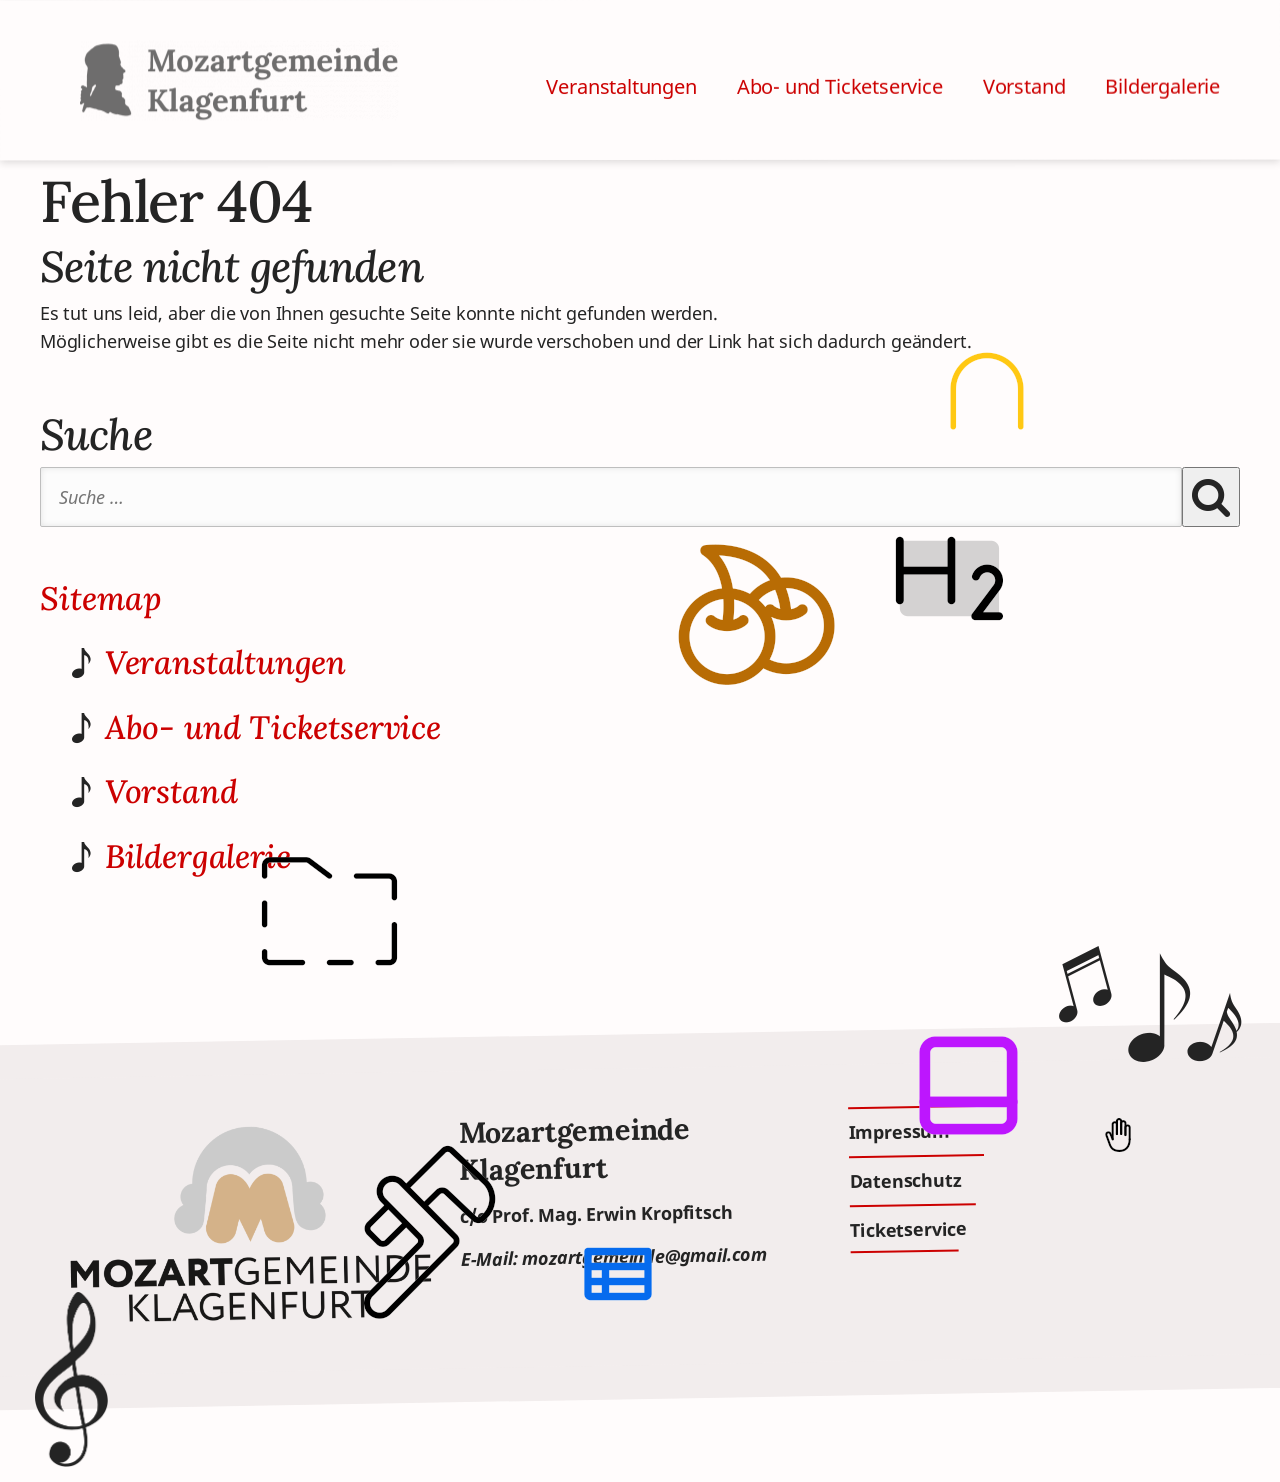  I want to click on stop or halt an action, so click(1118, 1135).